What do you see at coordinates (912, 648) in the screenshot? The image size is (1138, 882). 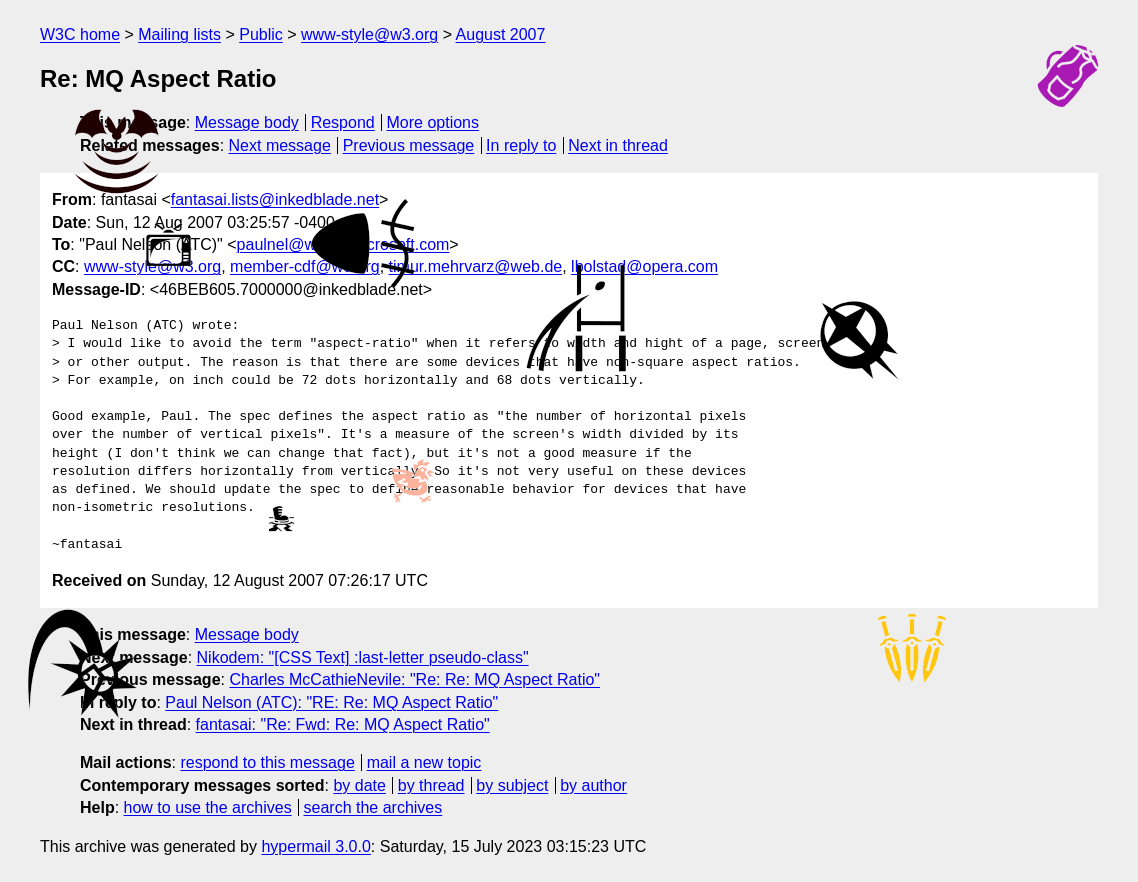 I see `select daggers as your weapon type` at bounding box center [912, 648].